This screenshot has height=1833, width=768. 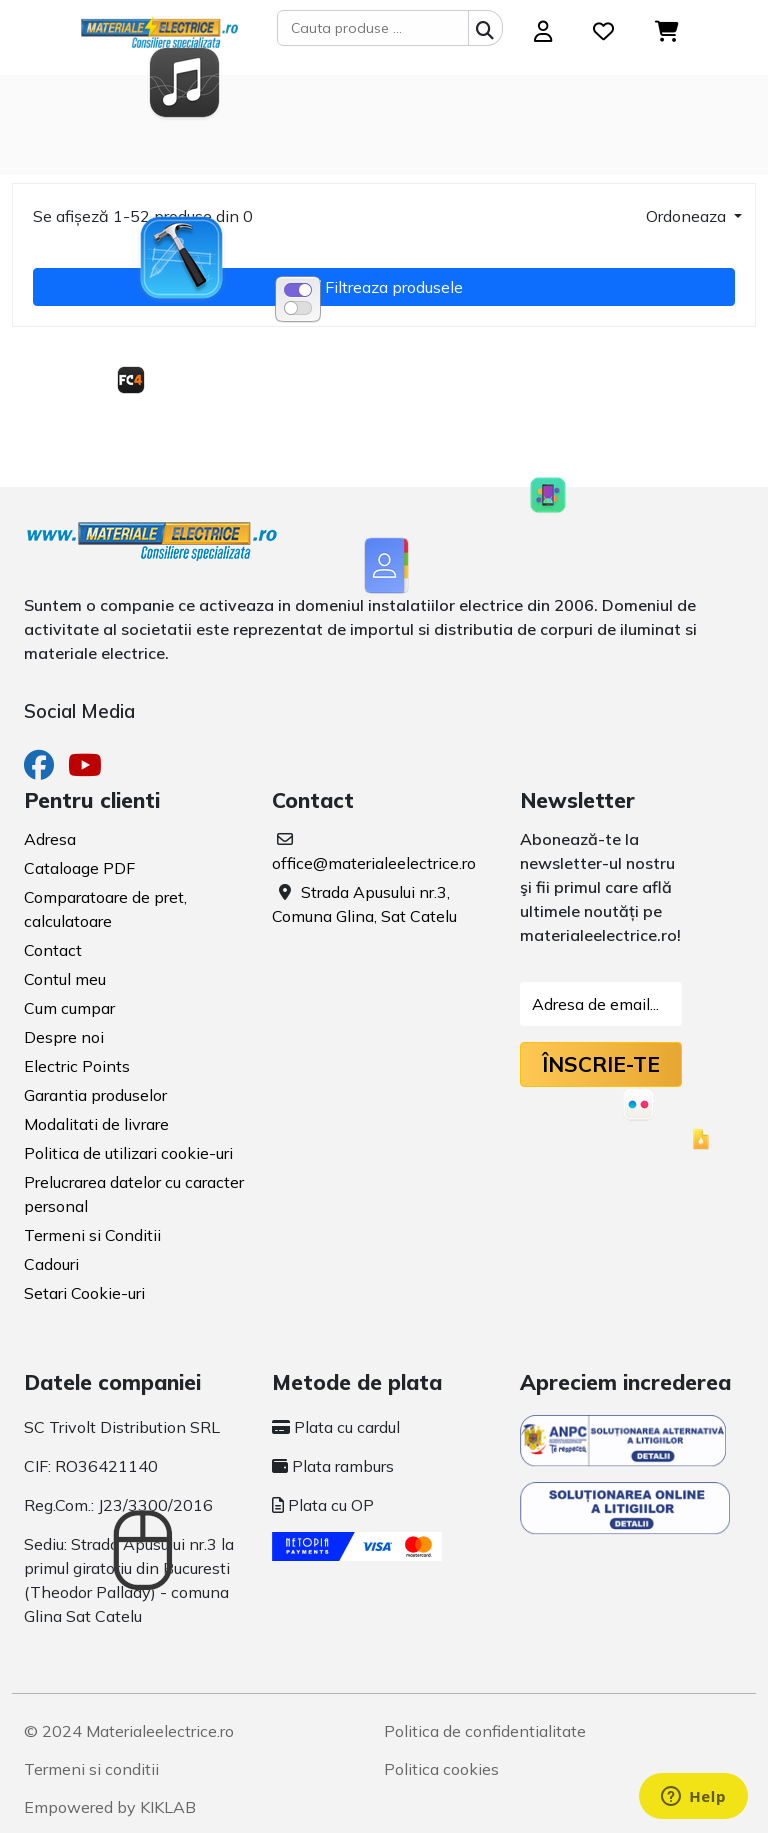 What do you see at coordinates (638, 1104) in the screenshot?
I see `open the flickr app` at bounding box center [638, 1104].